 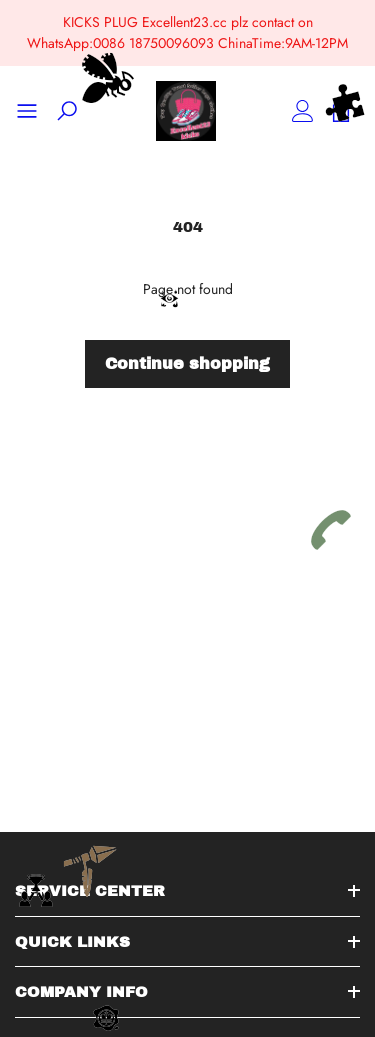 What do you see at coordinates (345, 103) in the screenshot?
I see `access plugins or extensions` at bounding box center [345, 103].